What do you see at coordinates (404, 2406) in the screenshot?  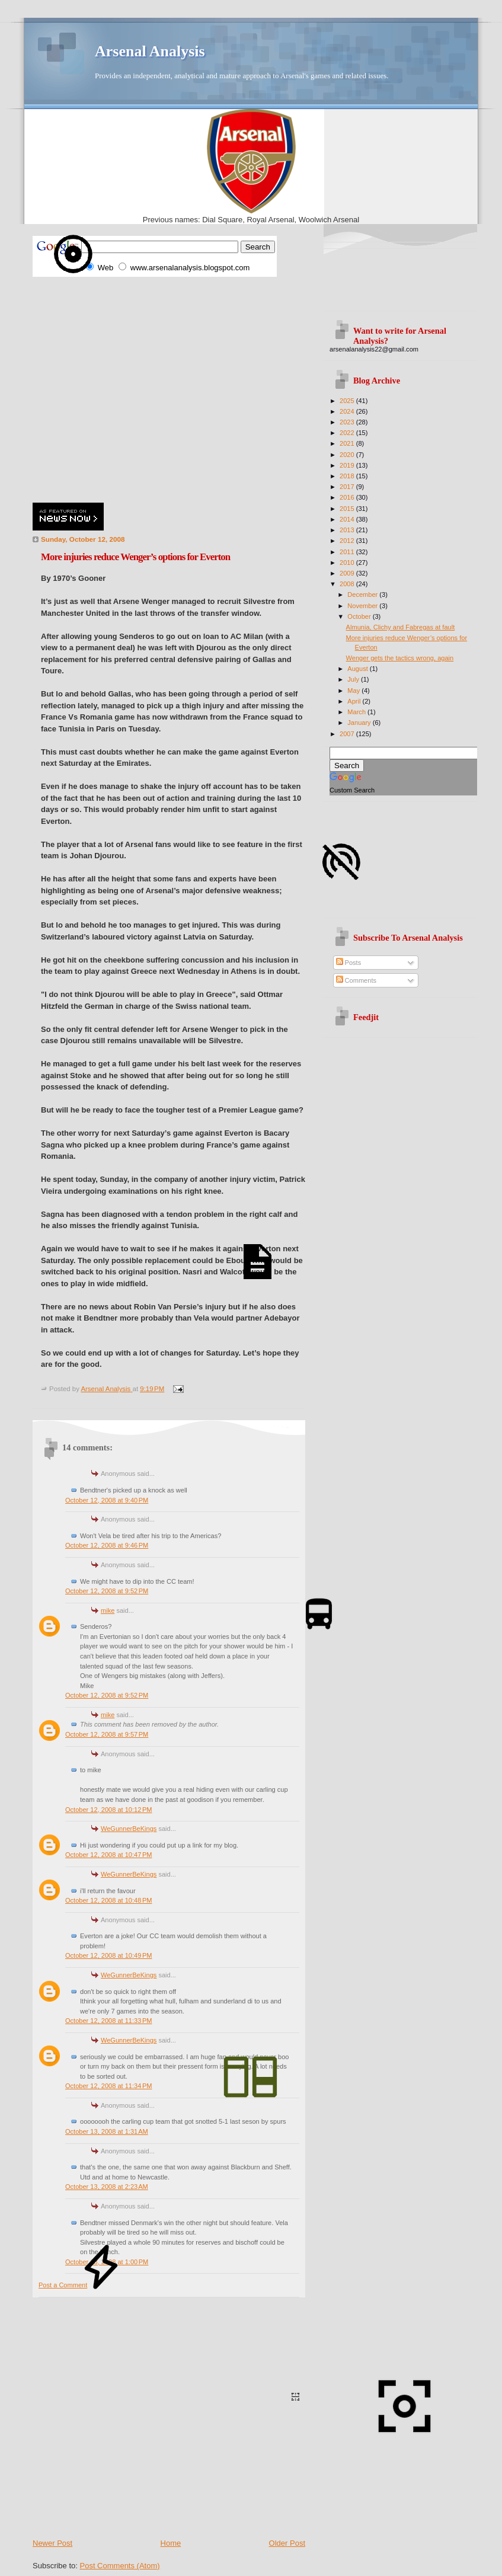 I see `focus camera on a subject` at bounding box center [404, 2406].